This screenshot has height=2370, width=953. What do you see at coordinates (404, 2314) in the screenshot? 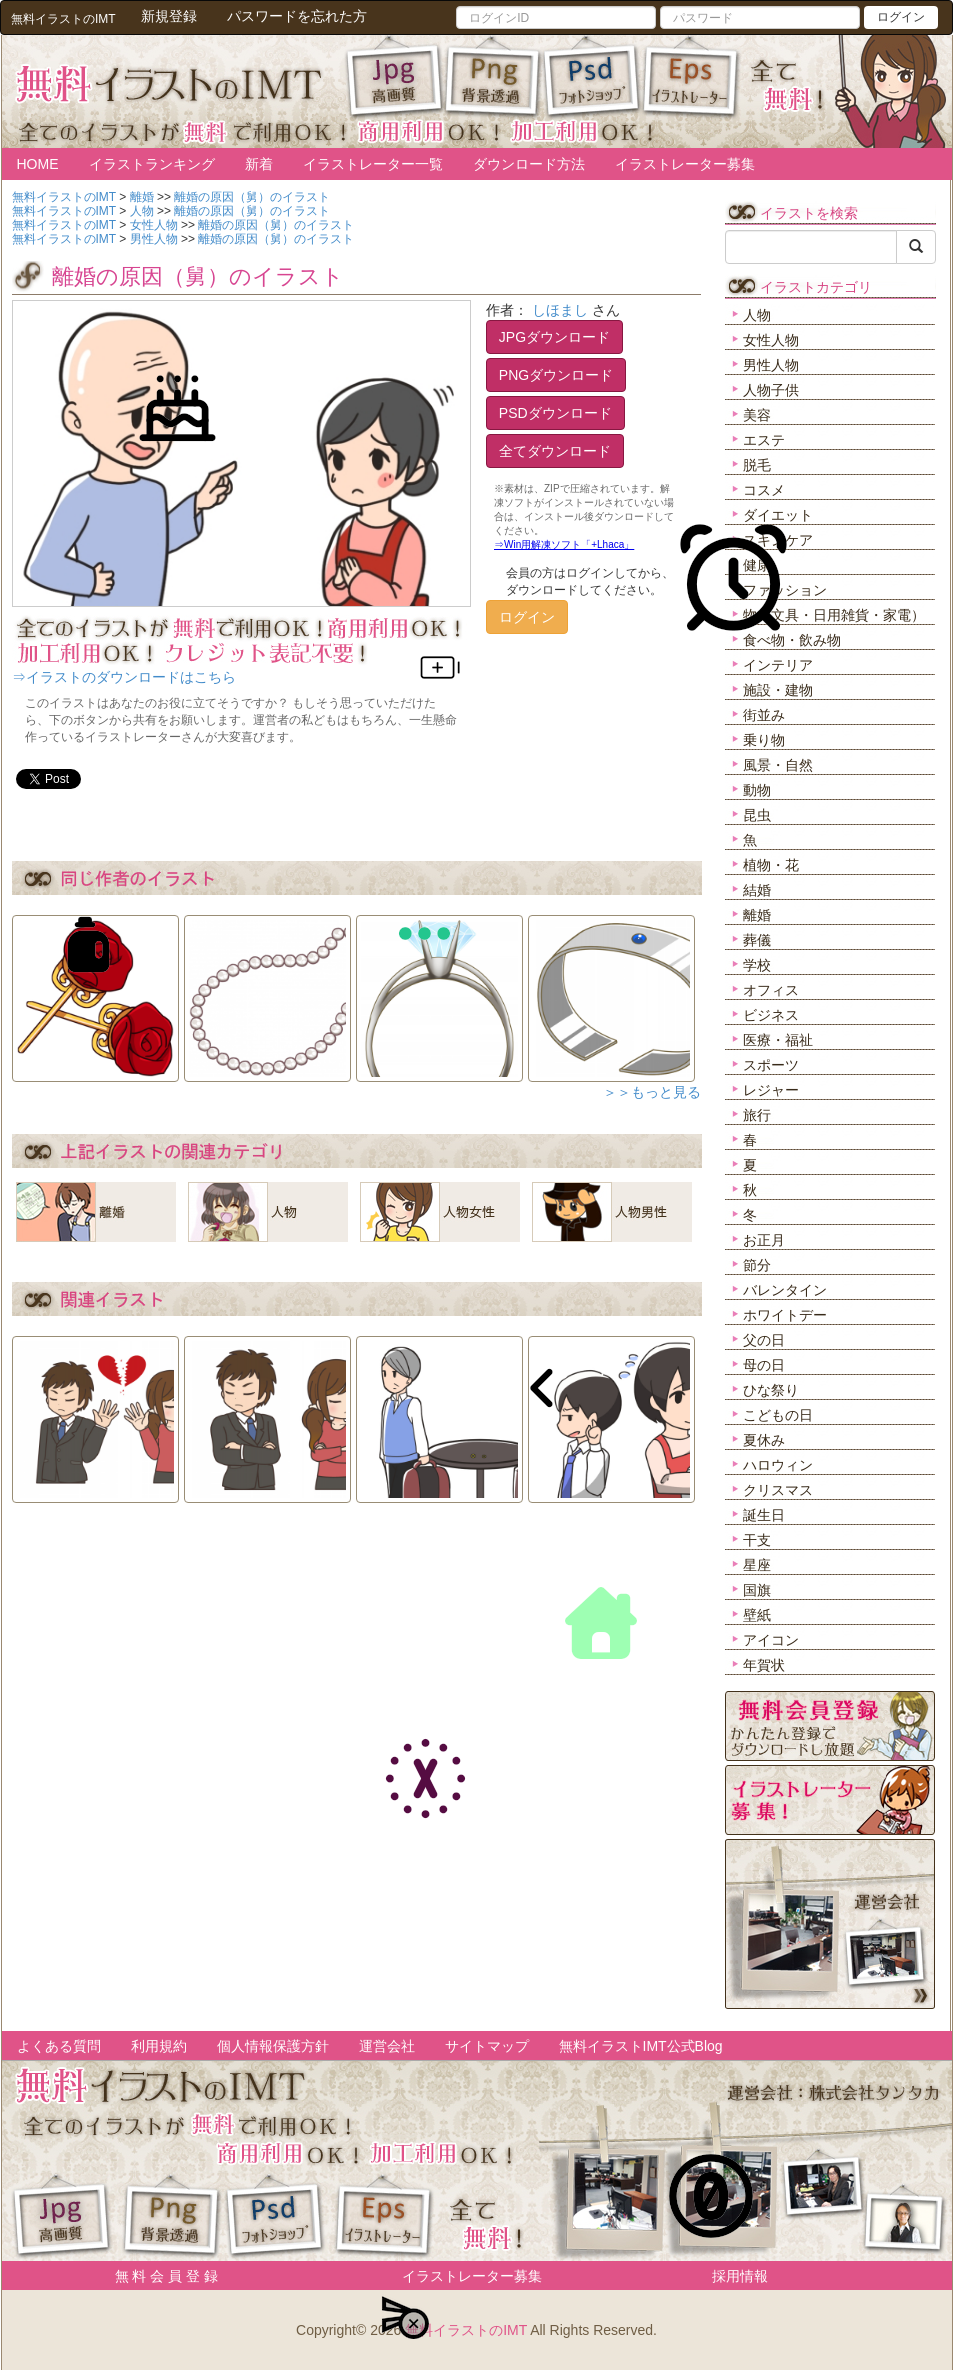
I see `cancel a scheduled message` at bounding box center [404, 2314].